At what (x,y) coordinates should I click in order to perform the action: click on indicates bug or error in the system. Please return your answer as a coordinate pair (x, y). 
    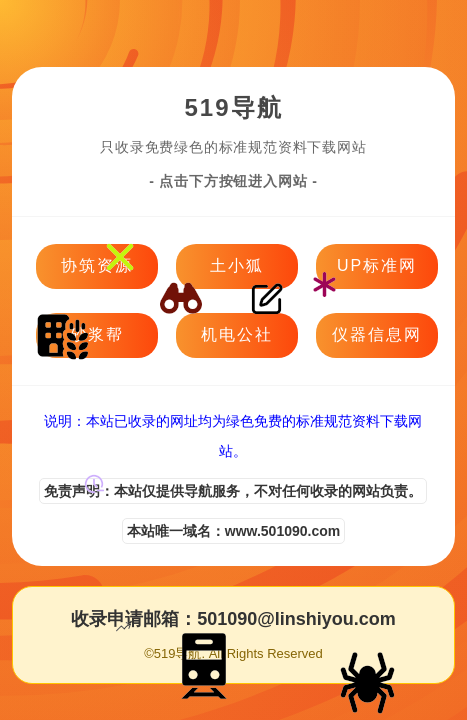
    Looking at the image, I should click on (367, 682).